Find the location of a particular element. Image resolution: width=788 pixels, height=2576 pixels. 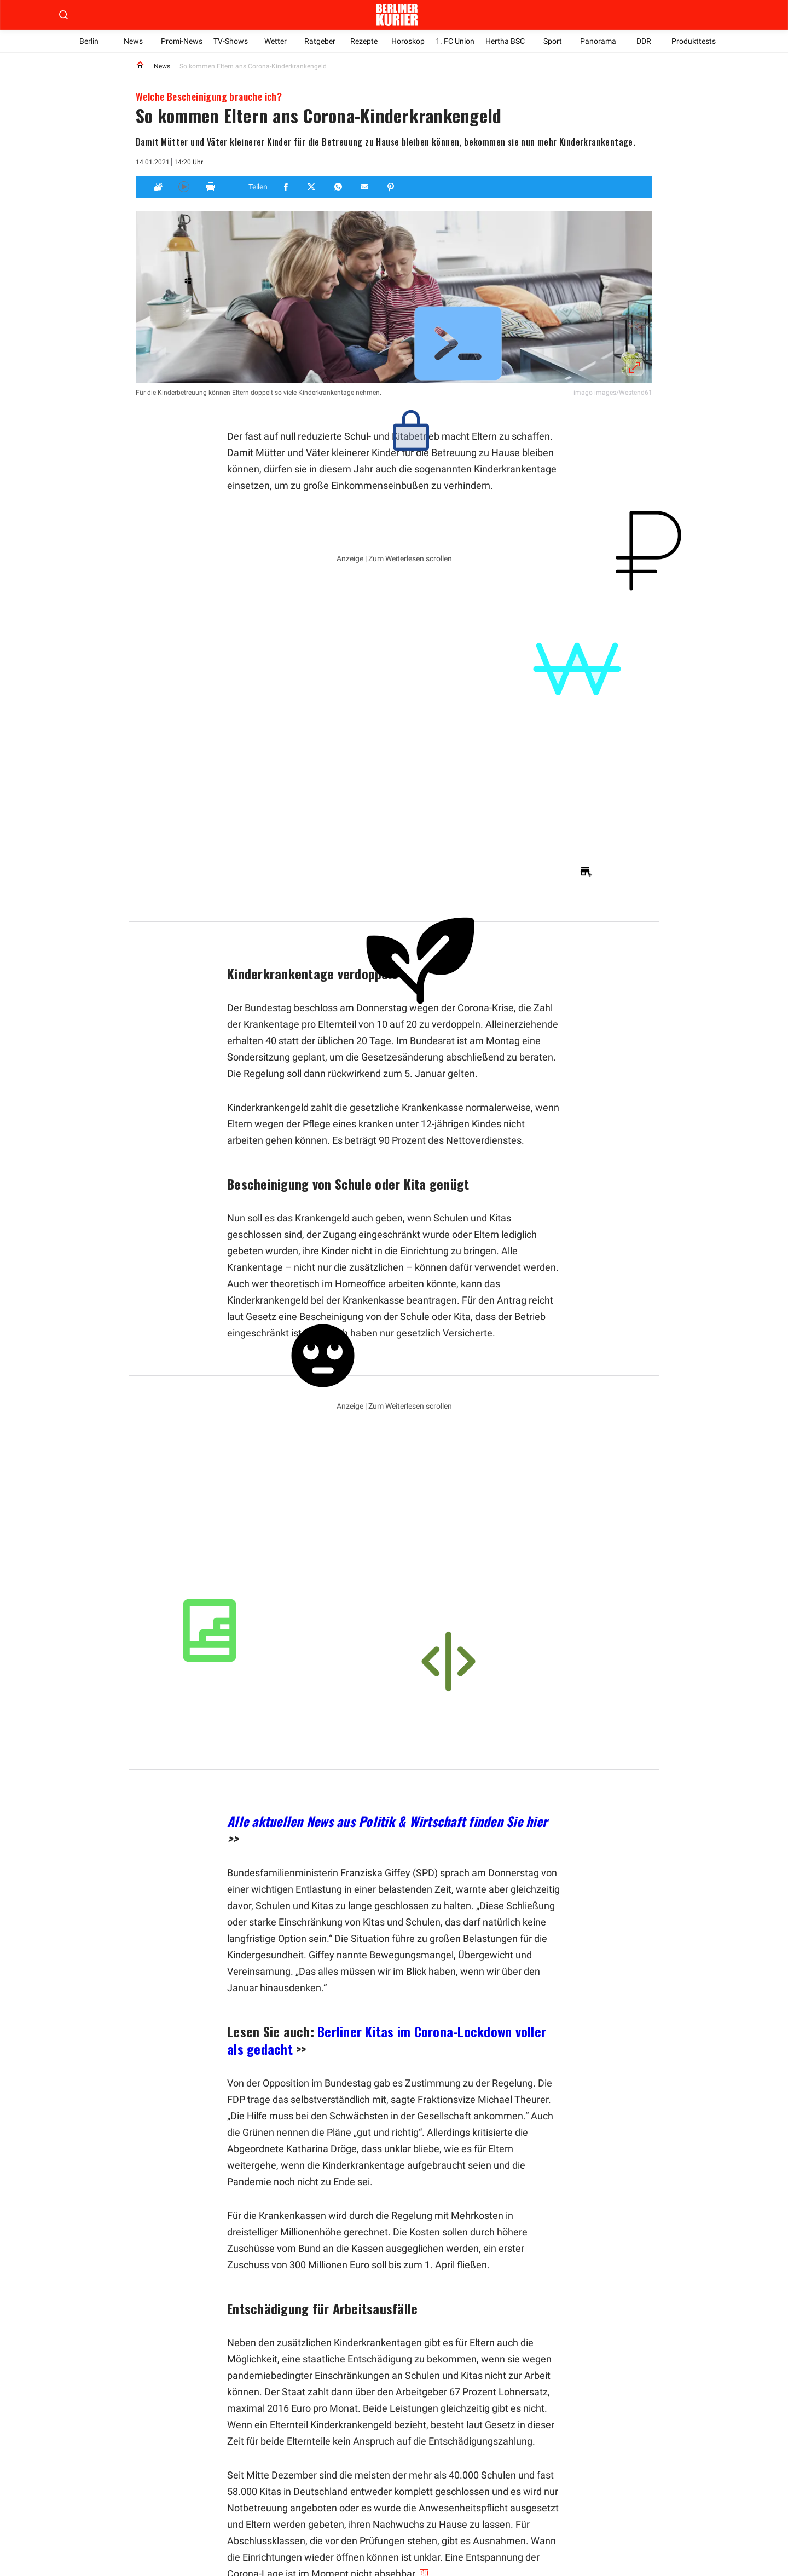

indicates stairs or stairway access is located at coordinates (210, 1630).